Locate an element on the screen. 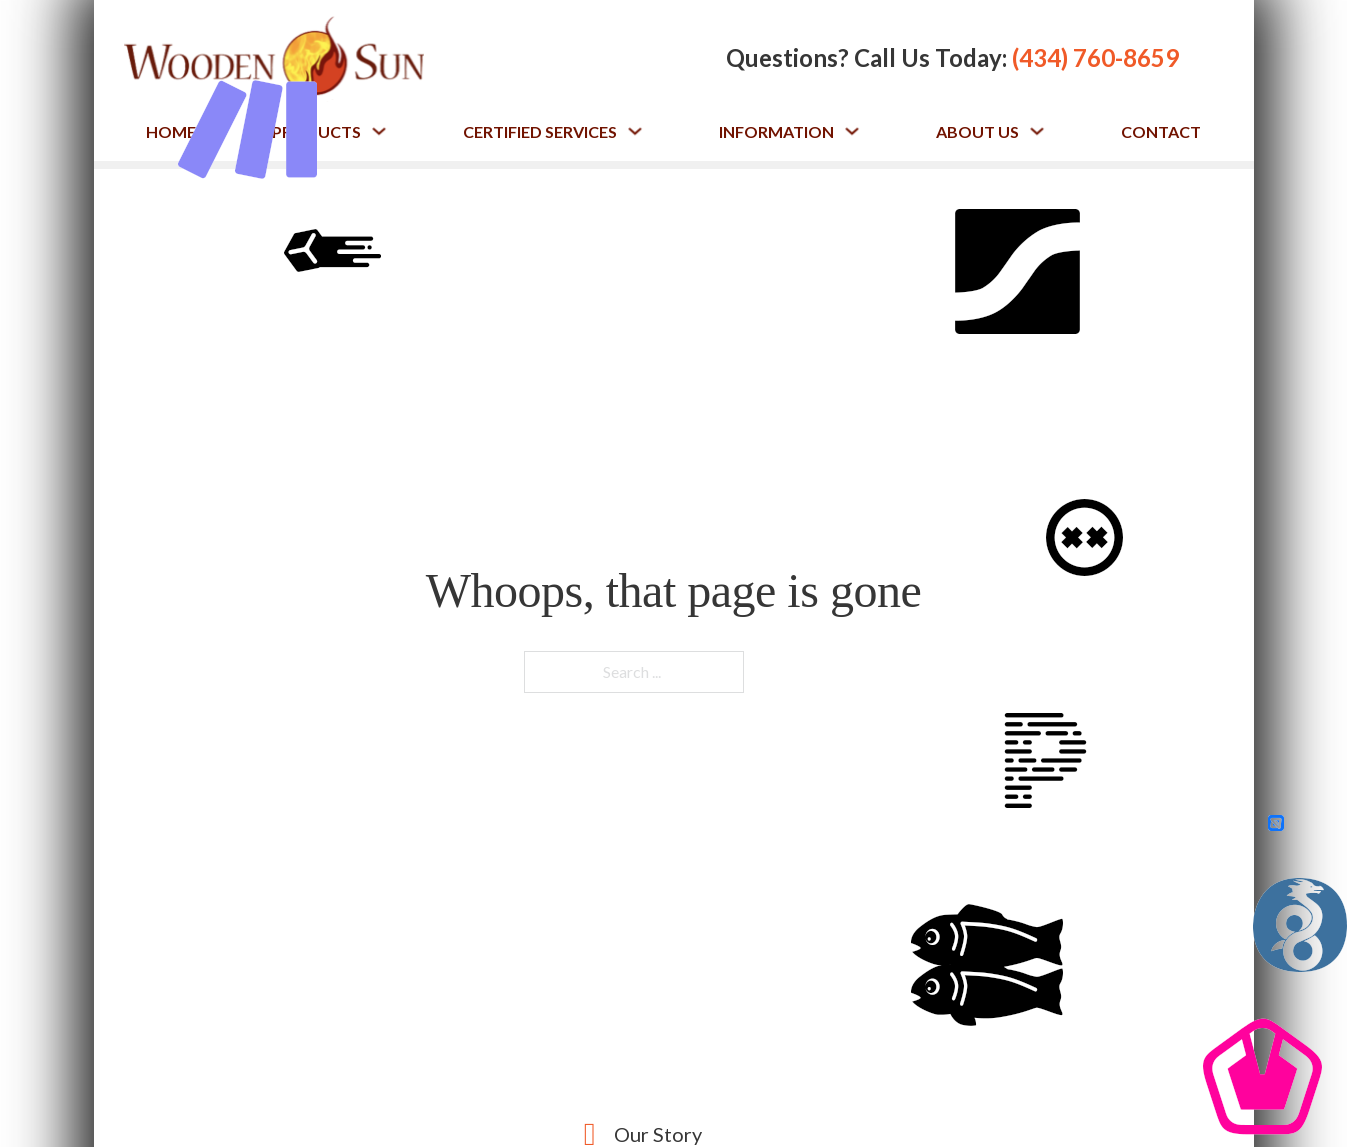 The height and width of the screenshot is (1147, 1347). sfml framework or library branding is located at coordinates (1262, 1076).